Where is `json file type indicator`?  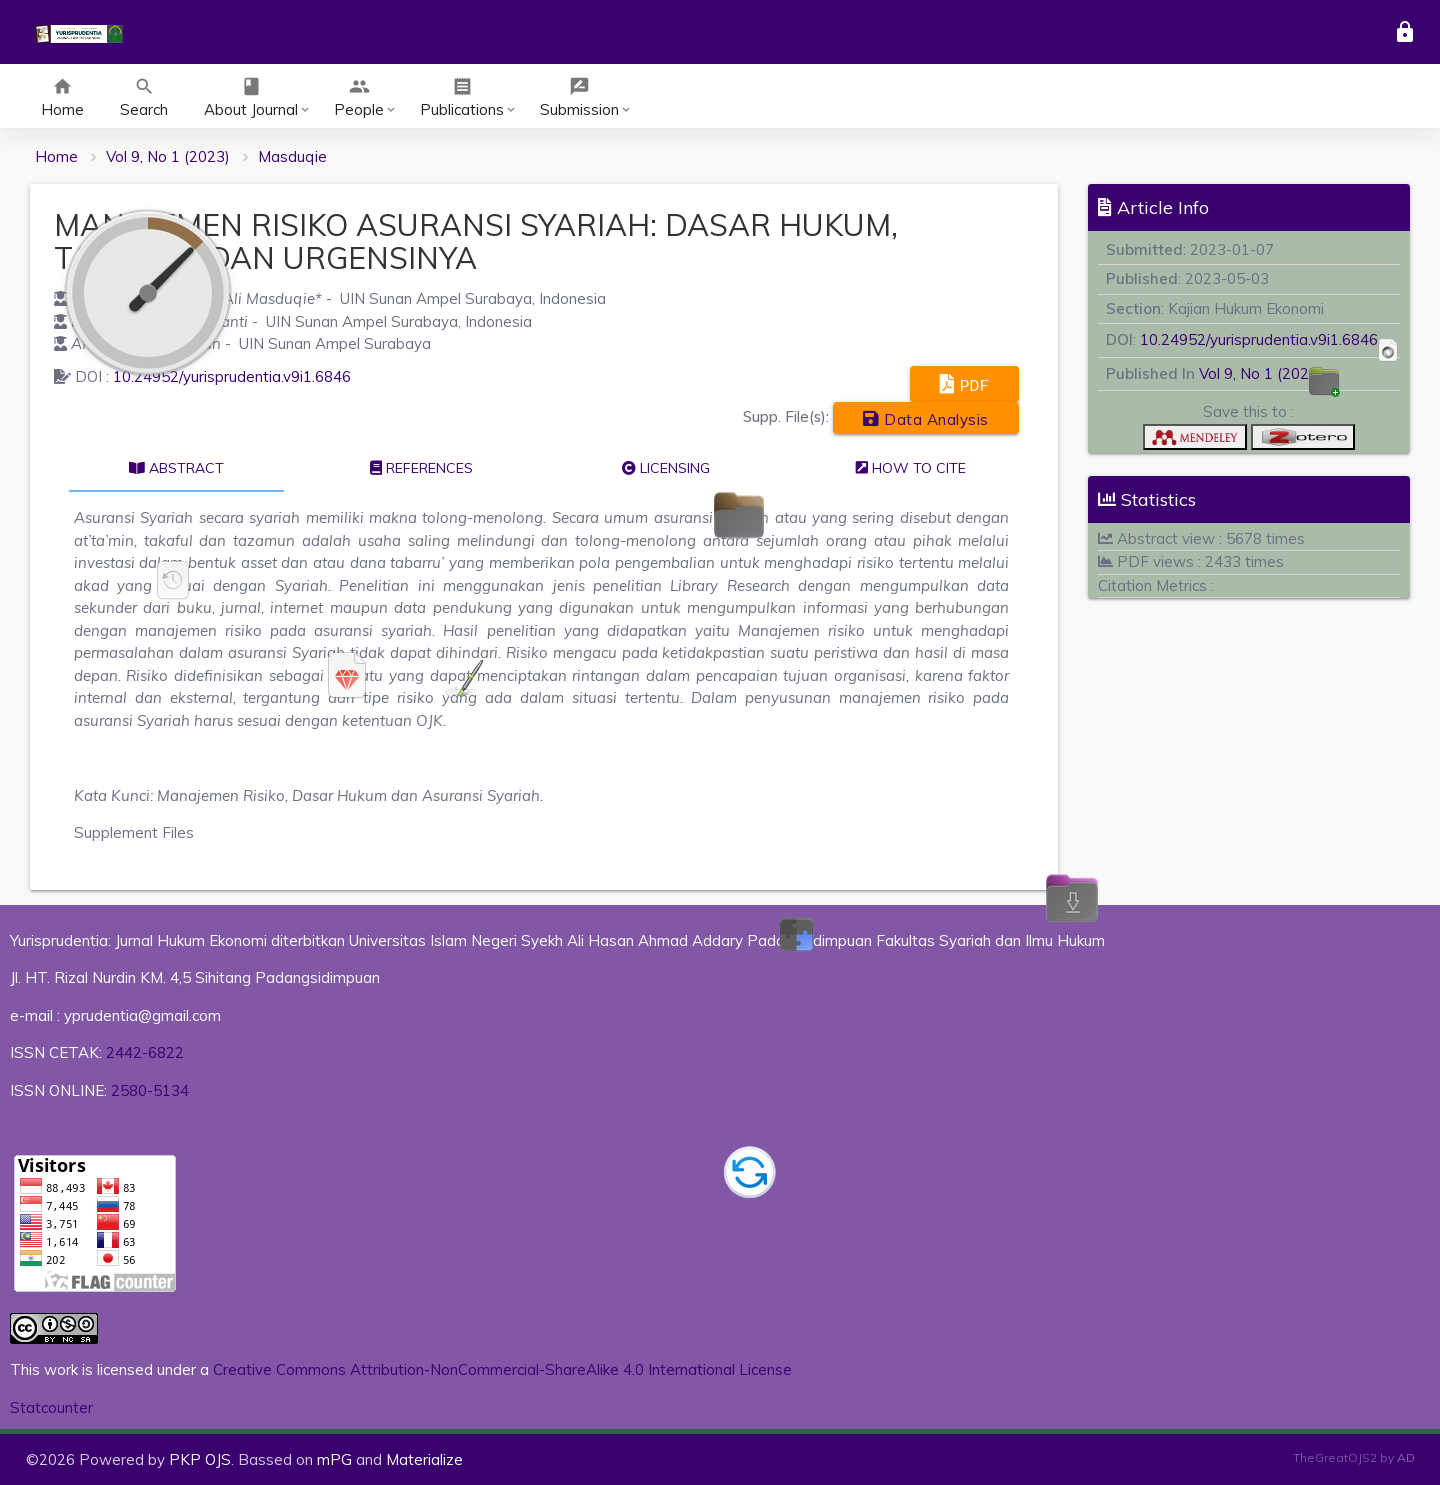
json file type indicator is located at coordinates (1388, 350).